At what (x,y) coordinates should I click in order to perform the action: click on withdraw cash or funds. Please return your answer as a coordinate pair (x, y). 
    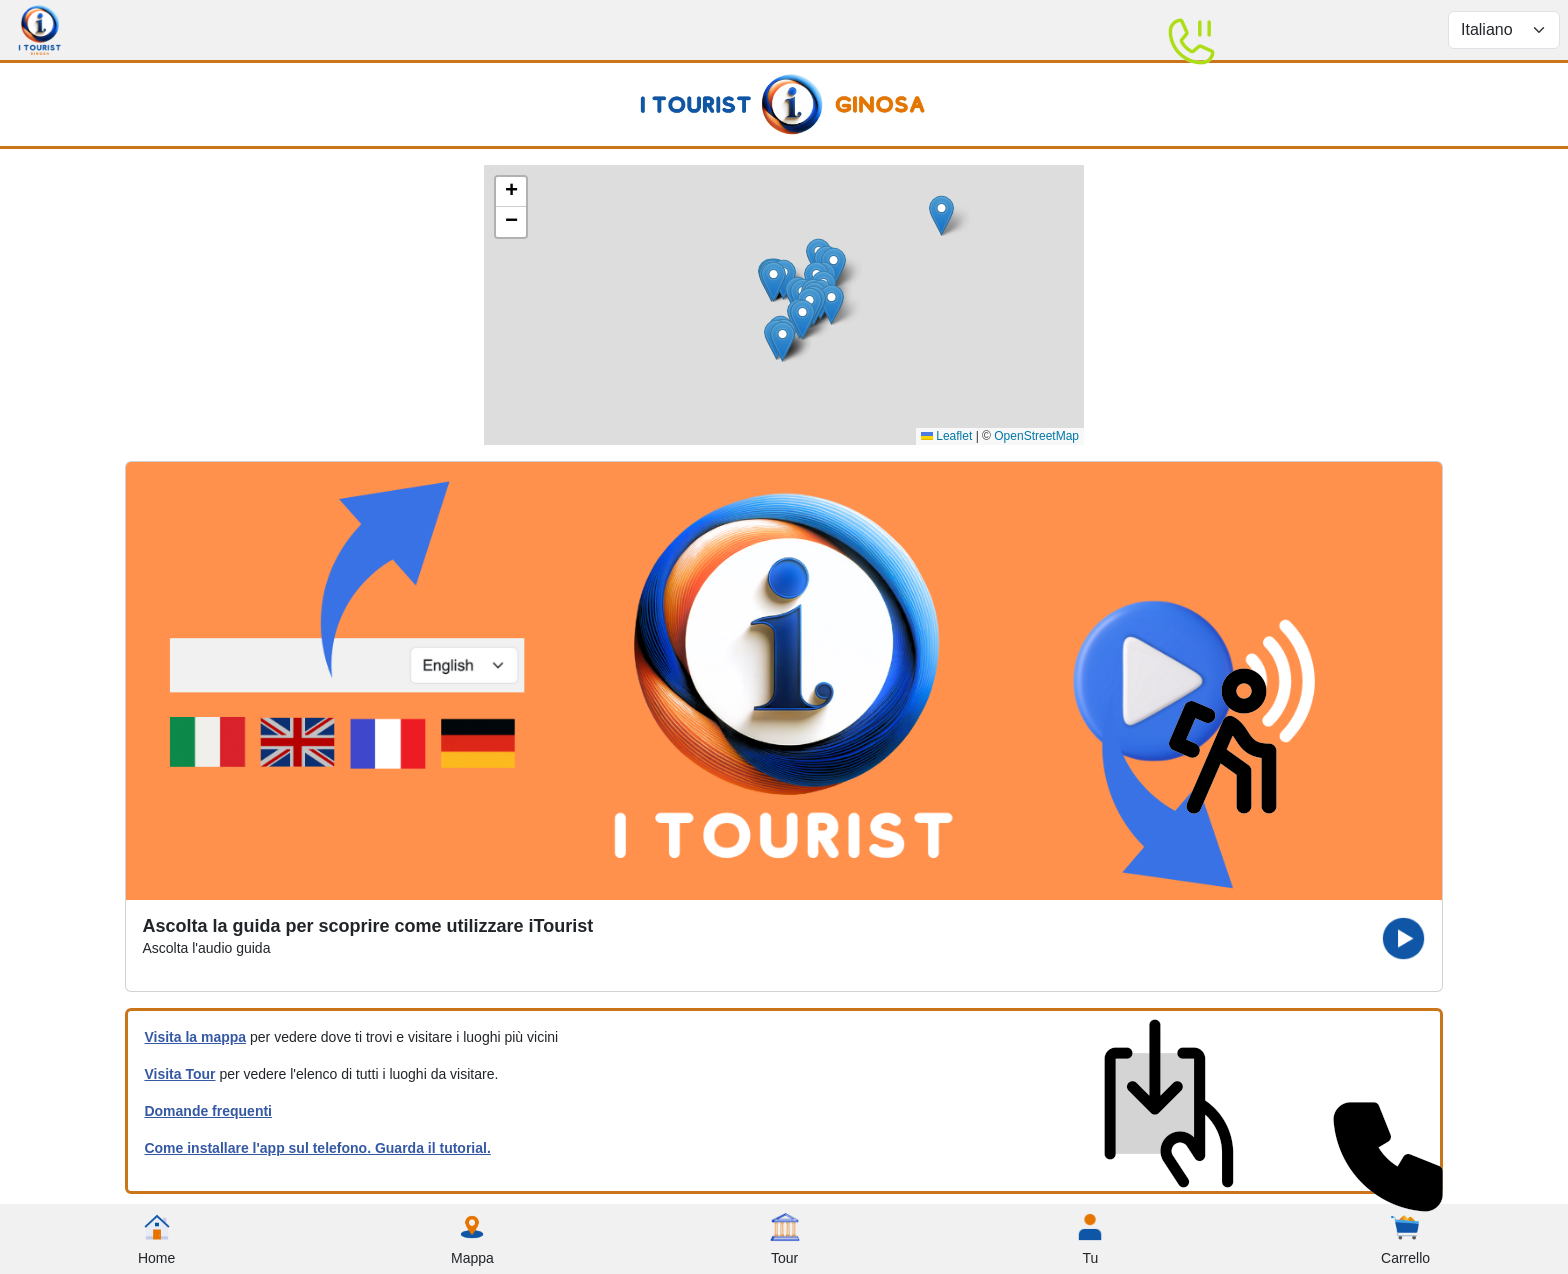
    Looking at the image, I should click on (1160, 1103).